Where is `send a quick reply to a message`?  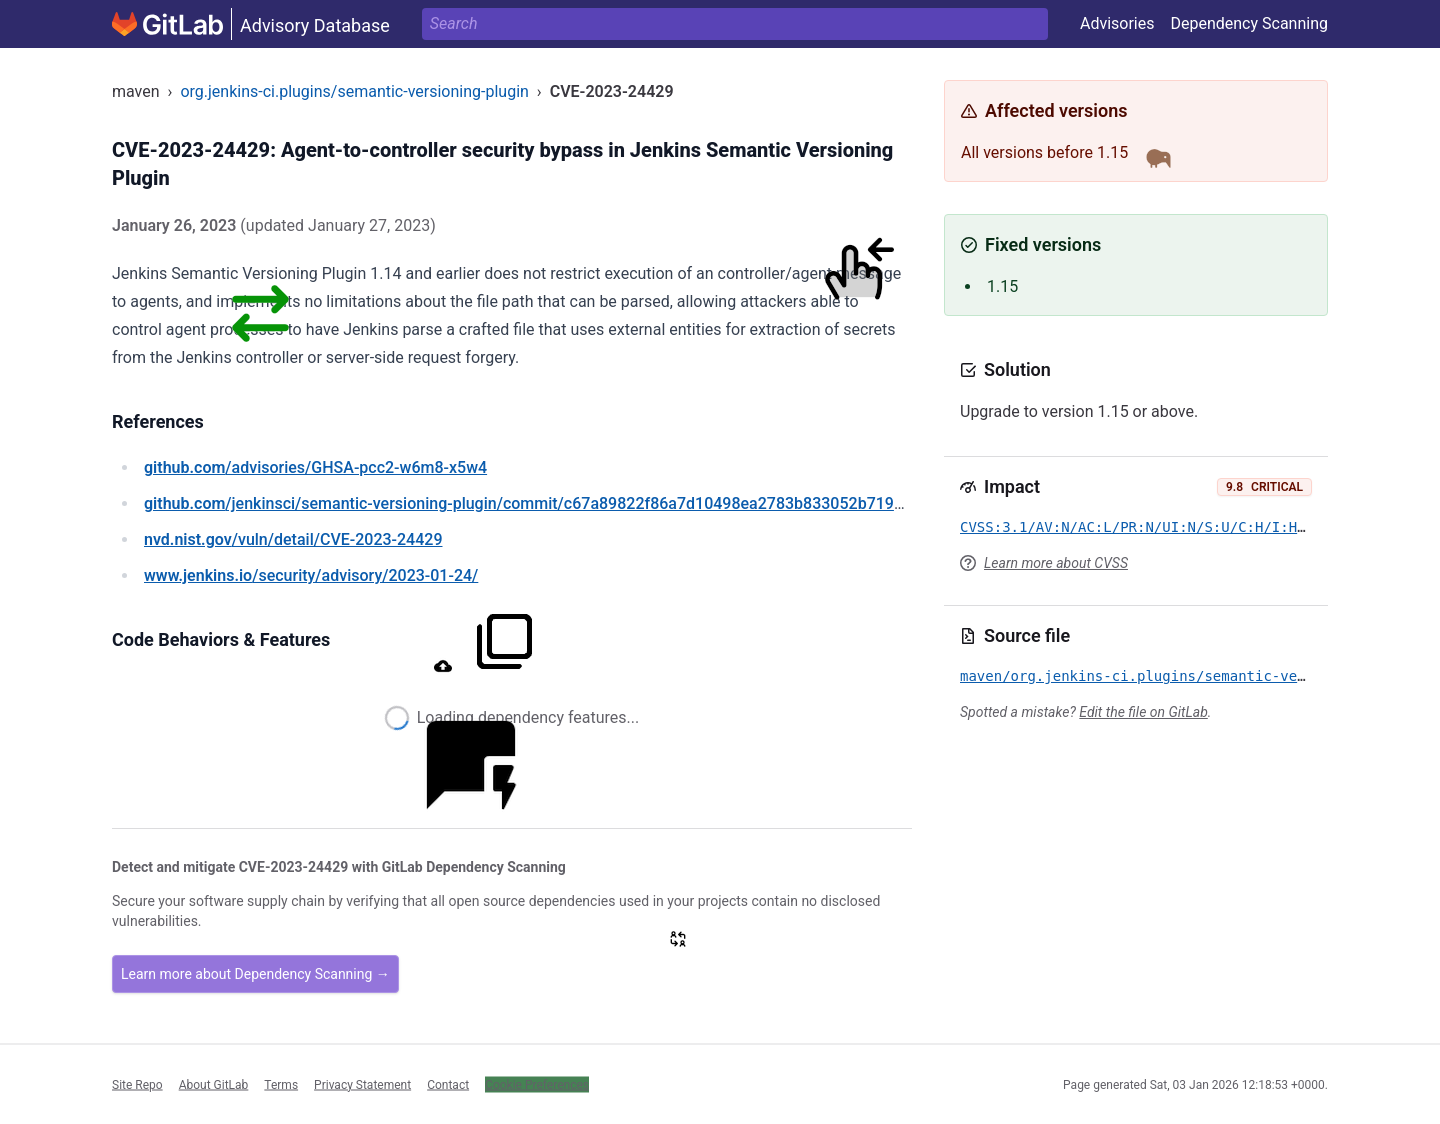
send a quick reply to a message is located at coordinates (471, 765).